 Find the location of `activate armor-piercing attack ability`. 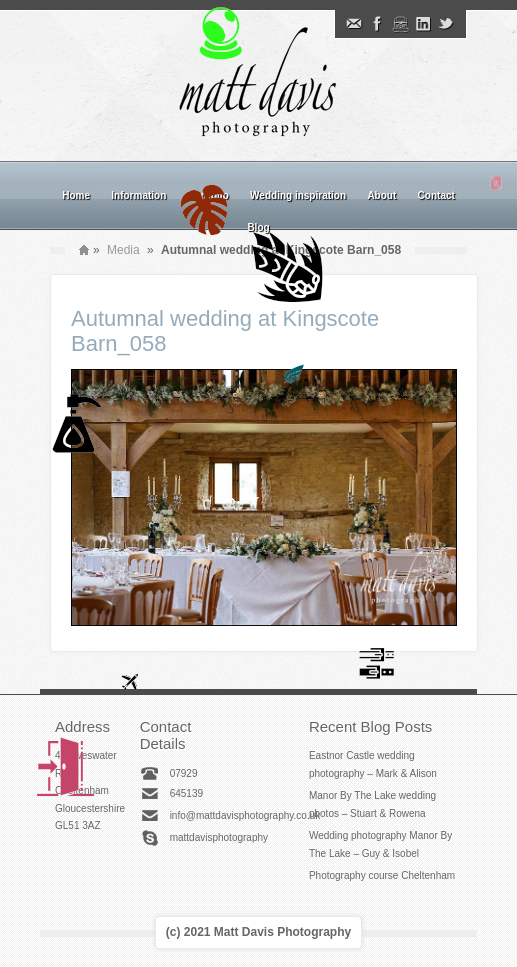

activate armor-piercing attack ability is located at coordinates (287, 267).